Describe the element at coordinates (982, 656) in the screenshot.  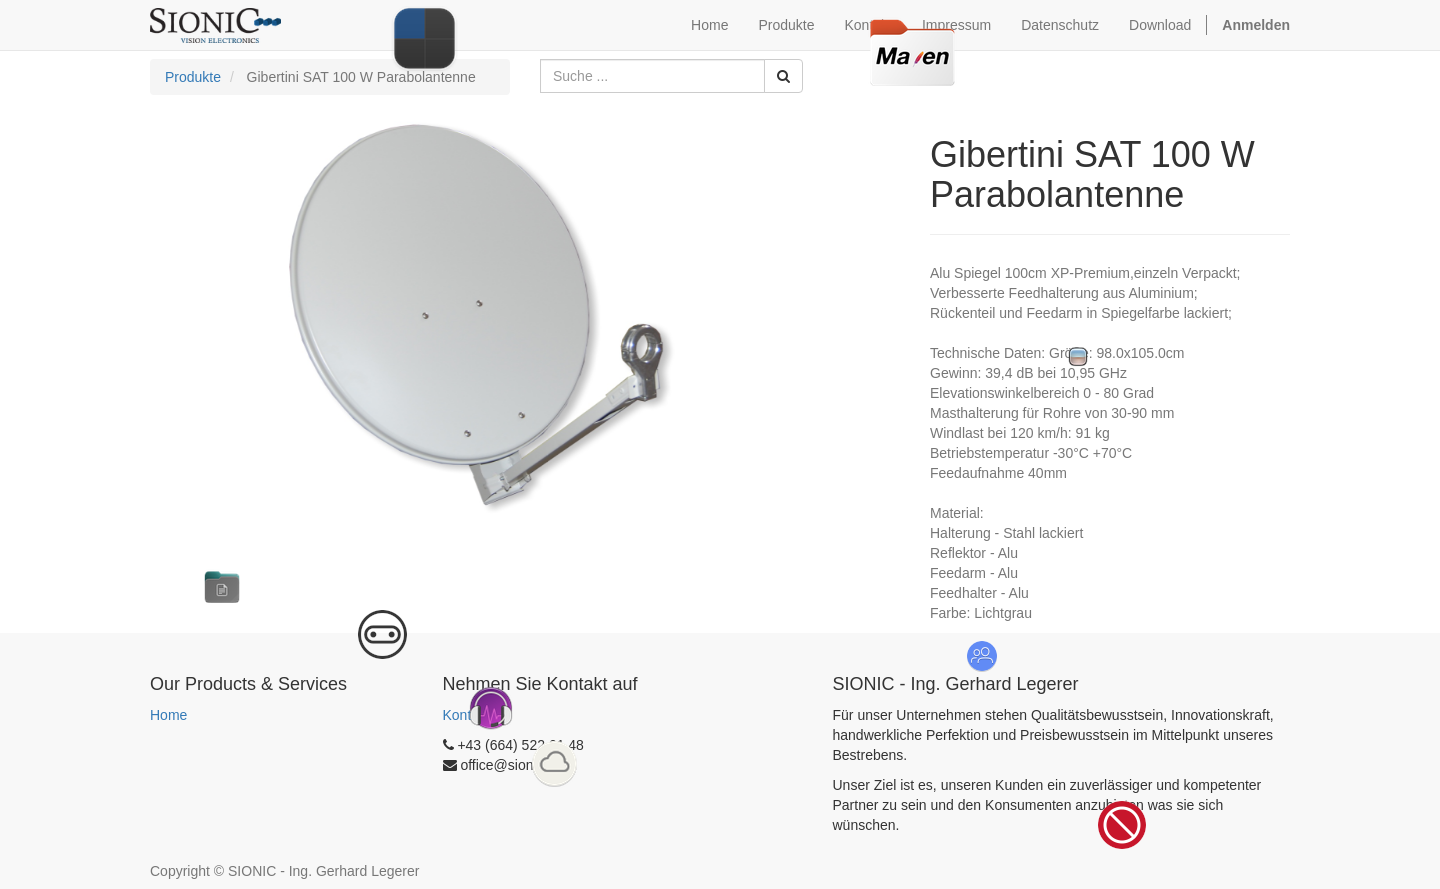
I see `manage user accounts and settings` at that location.